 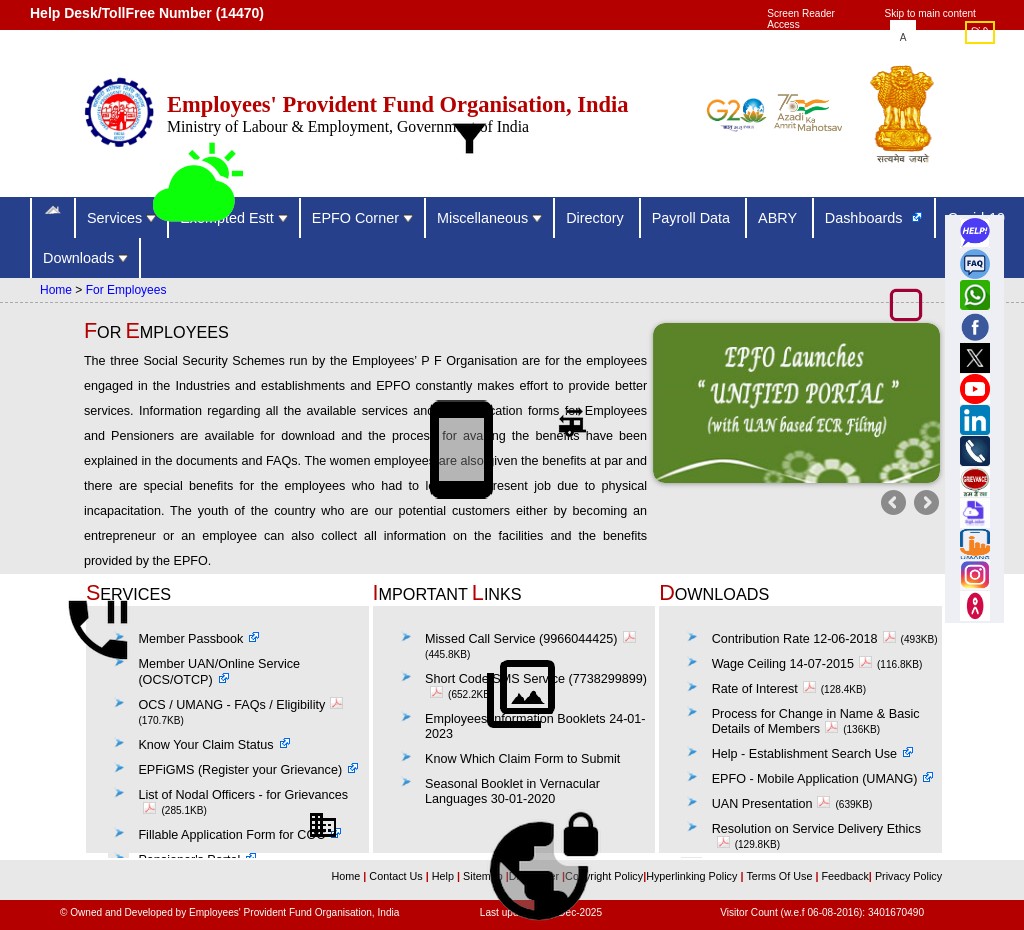 I want to click on view photo collections or albums, so click(x=521, y=694).